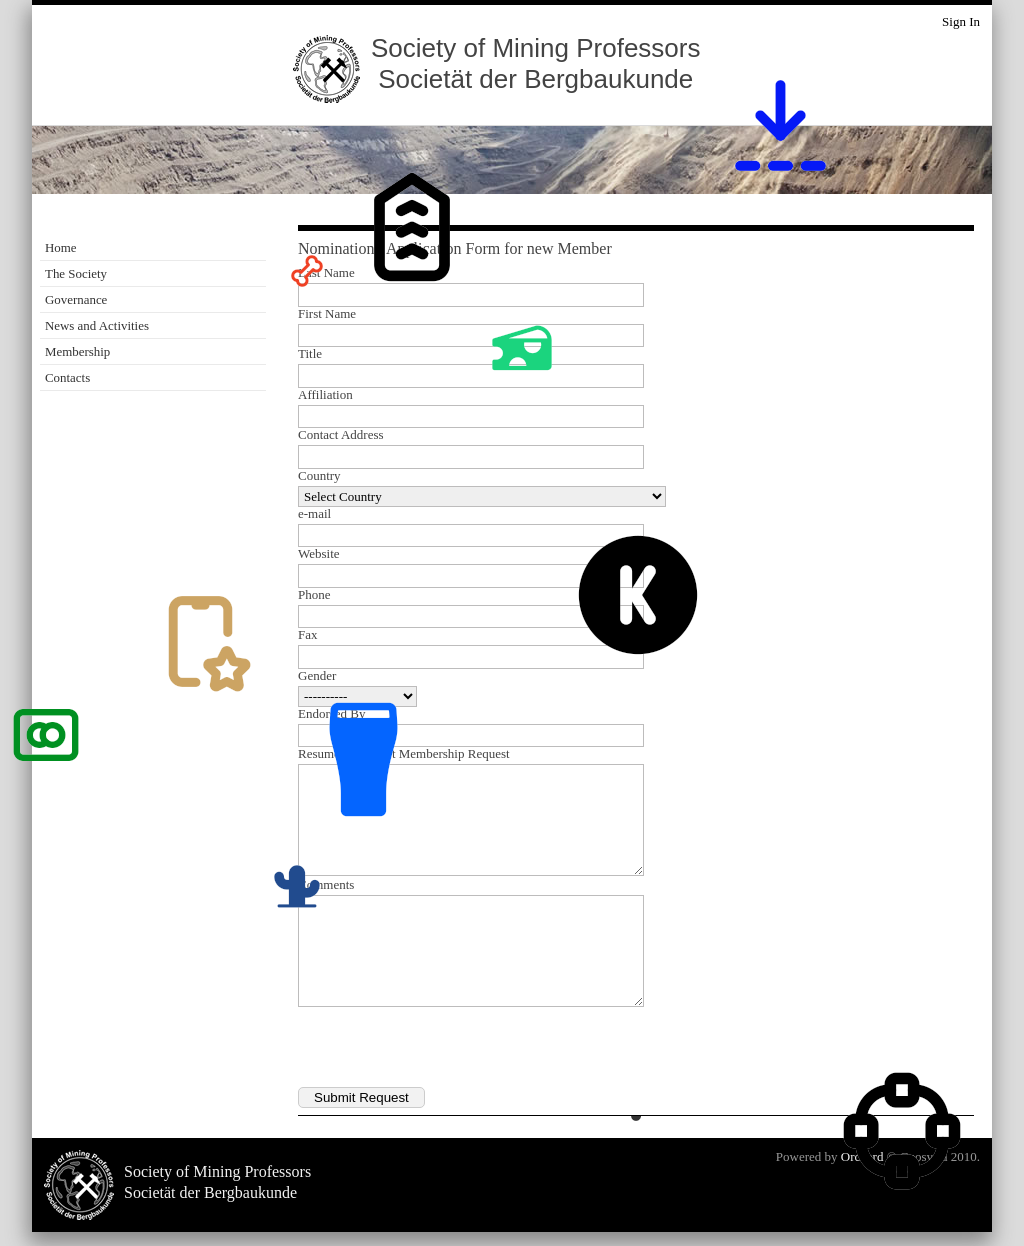 This screenshot has height=1246, width=1024. I want to click on indicates a keyboard shortcut or hotkey, so click(638, 595).